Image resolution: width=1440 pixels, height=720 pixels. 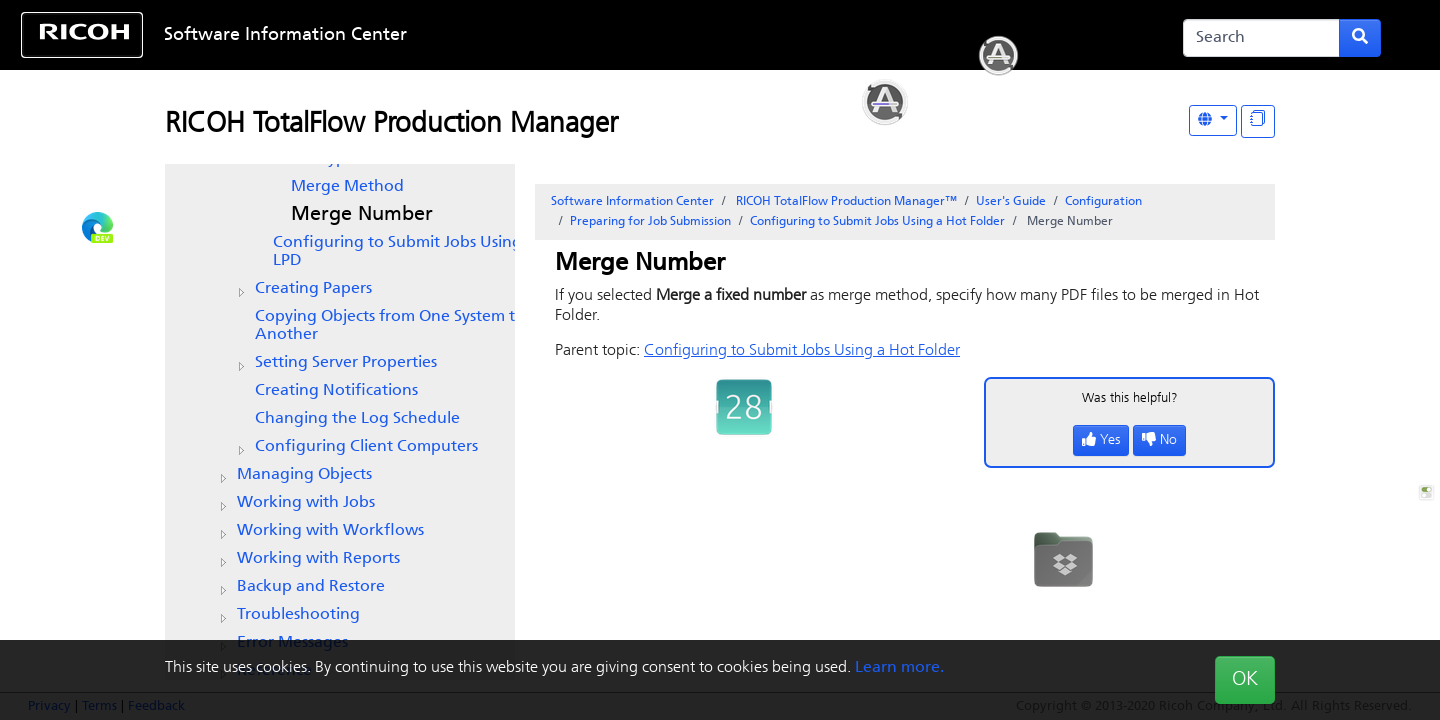 I want to click on open your dropbox folder, so click(x=1063, y=559).